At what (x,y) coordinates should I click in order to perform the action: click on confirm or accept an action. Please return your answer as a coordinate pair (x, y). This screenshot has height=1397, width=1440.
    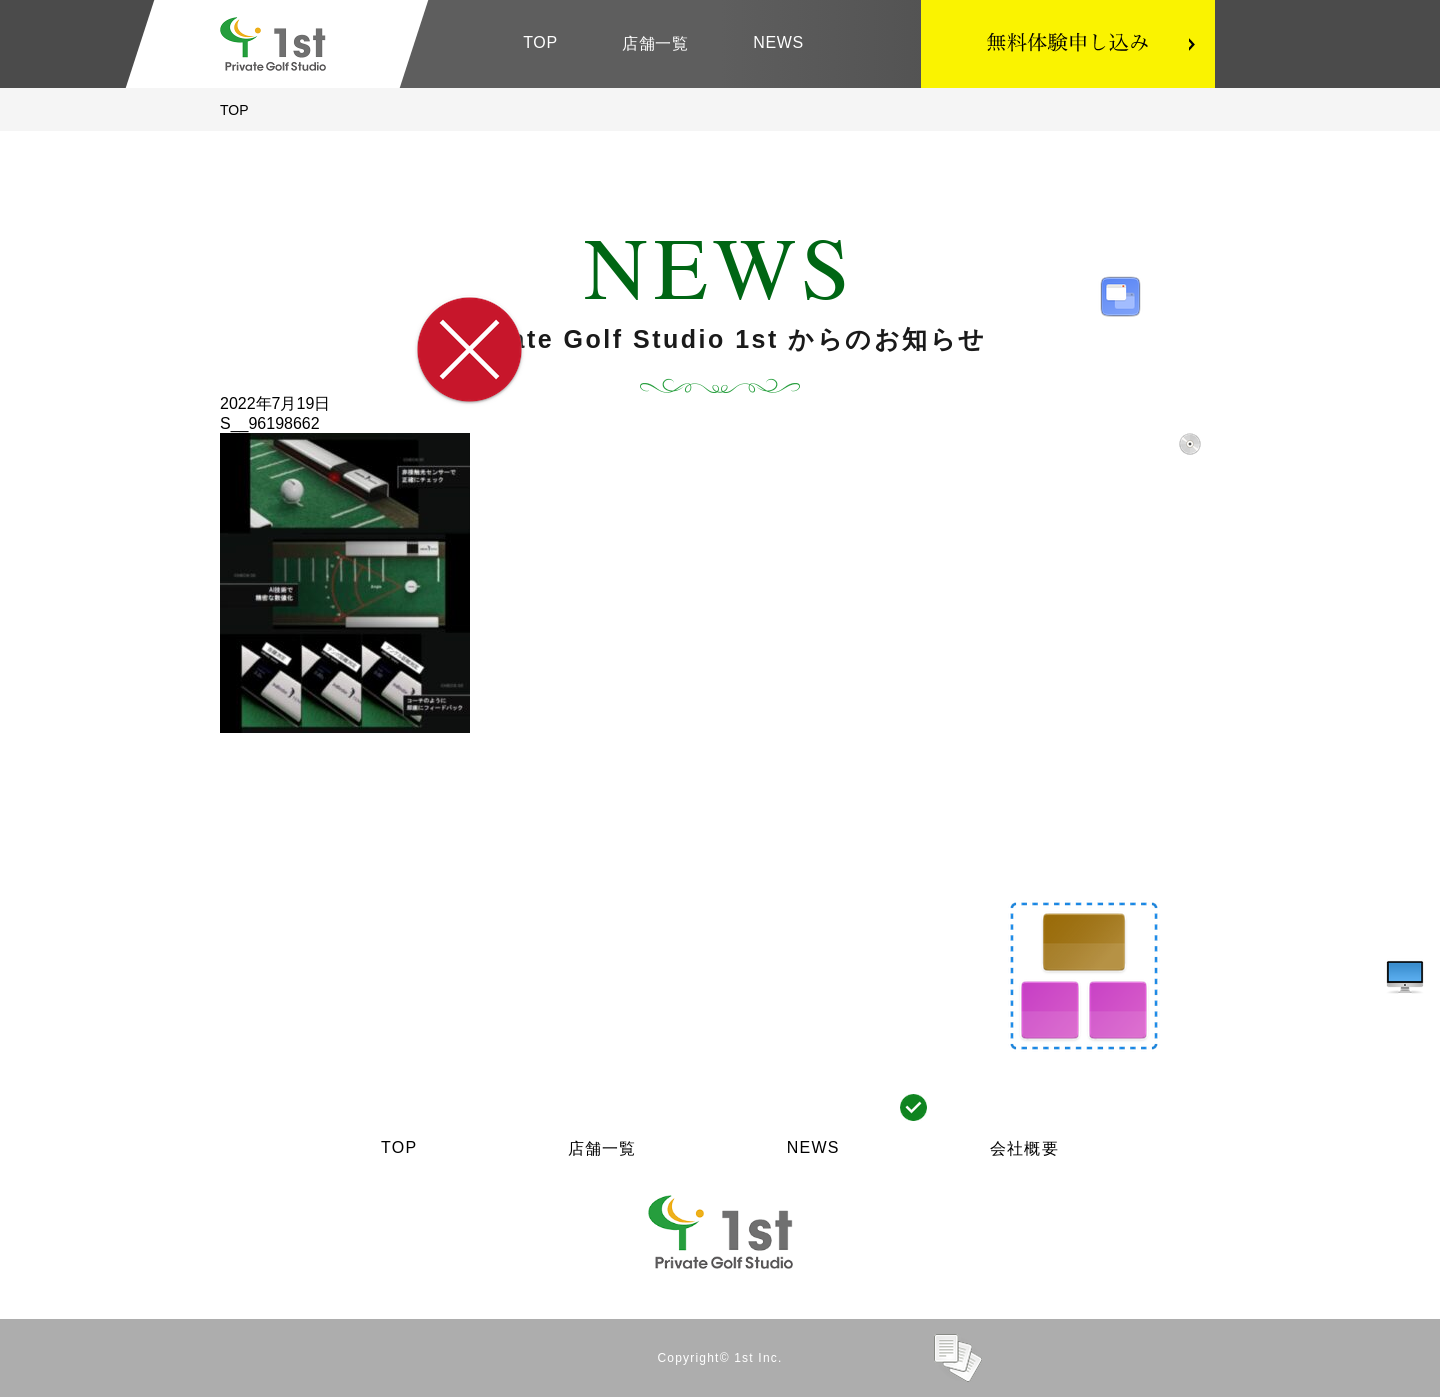
    Looking at the image, I should click on (913, 1107).